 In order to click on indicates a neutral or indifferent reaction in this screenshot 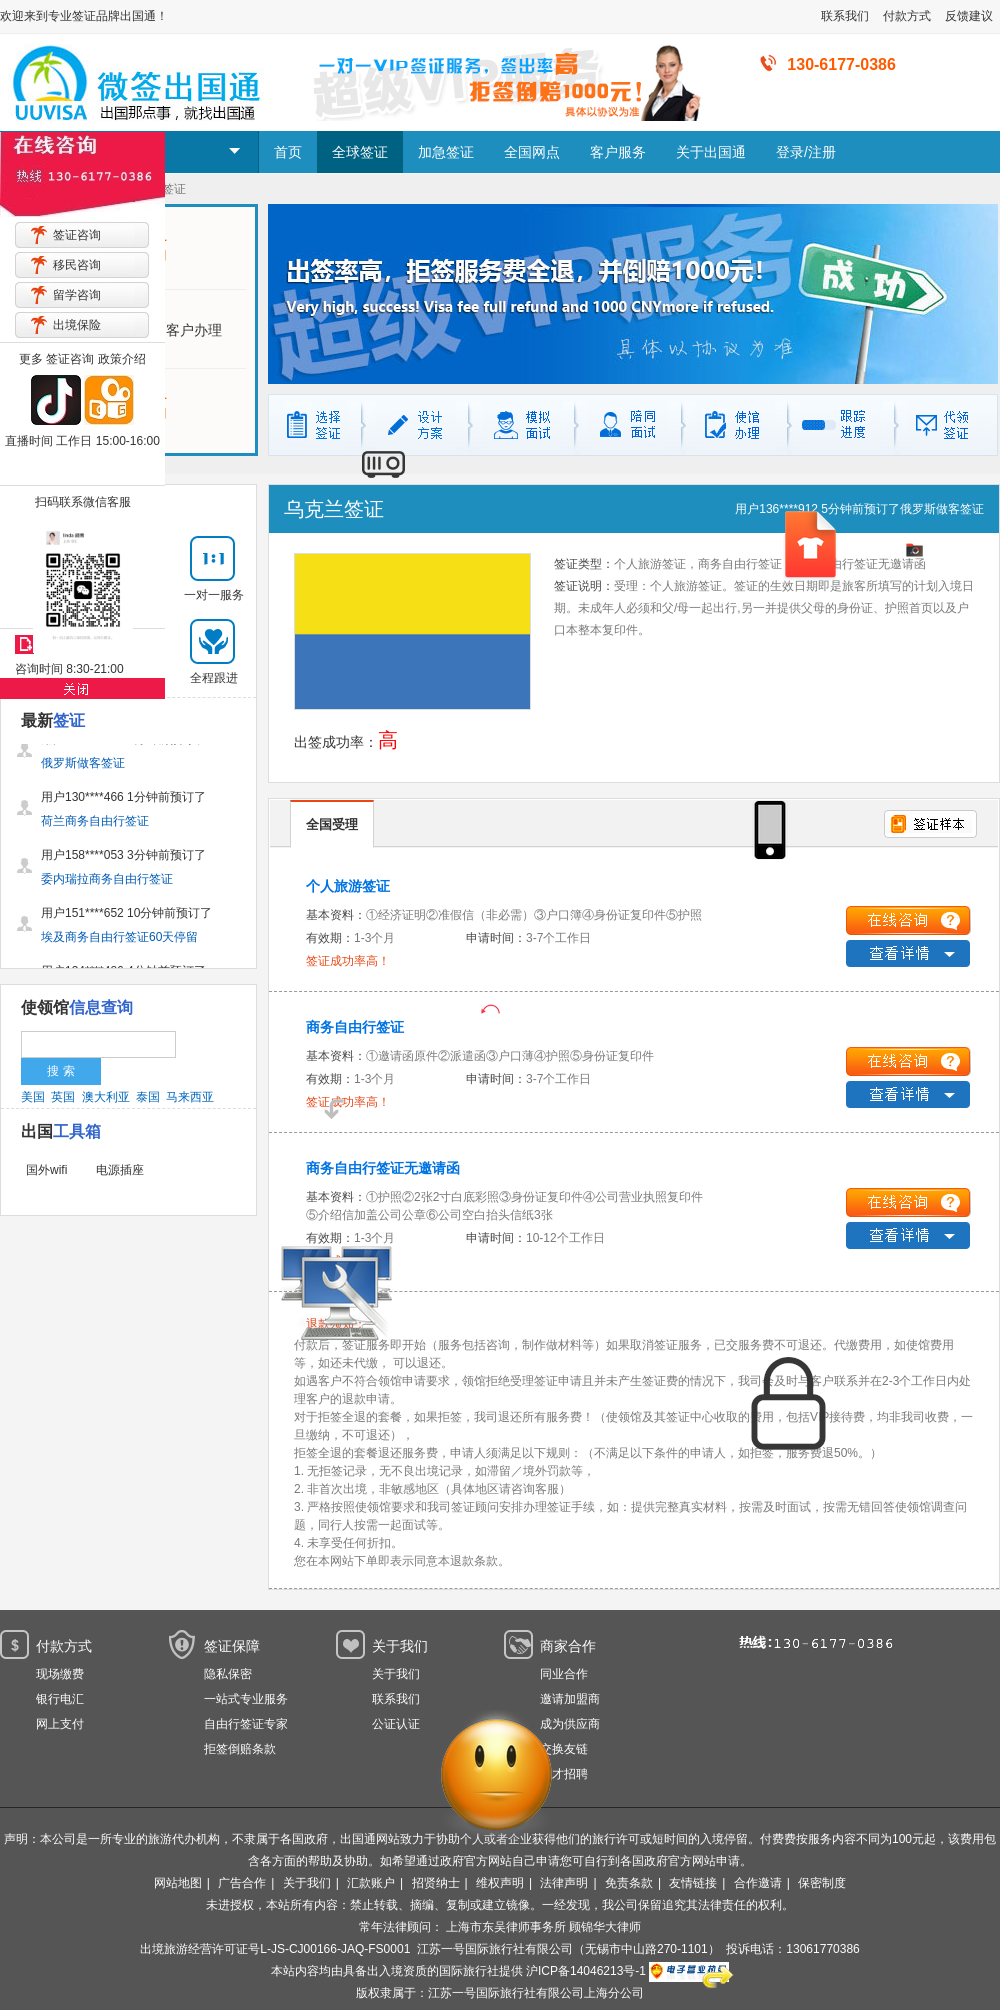, I will do `click(497, 1780)`.